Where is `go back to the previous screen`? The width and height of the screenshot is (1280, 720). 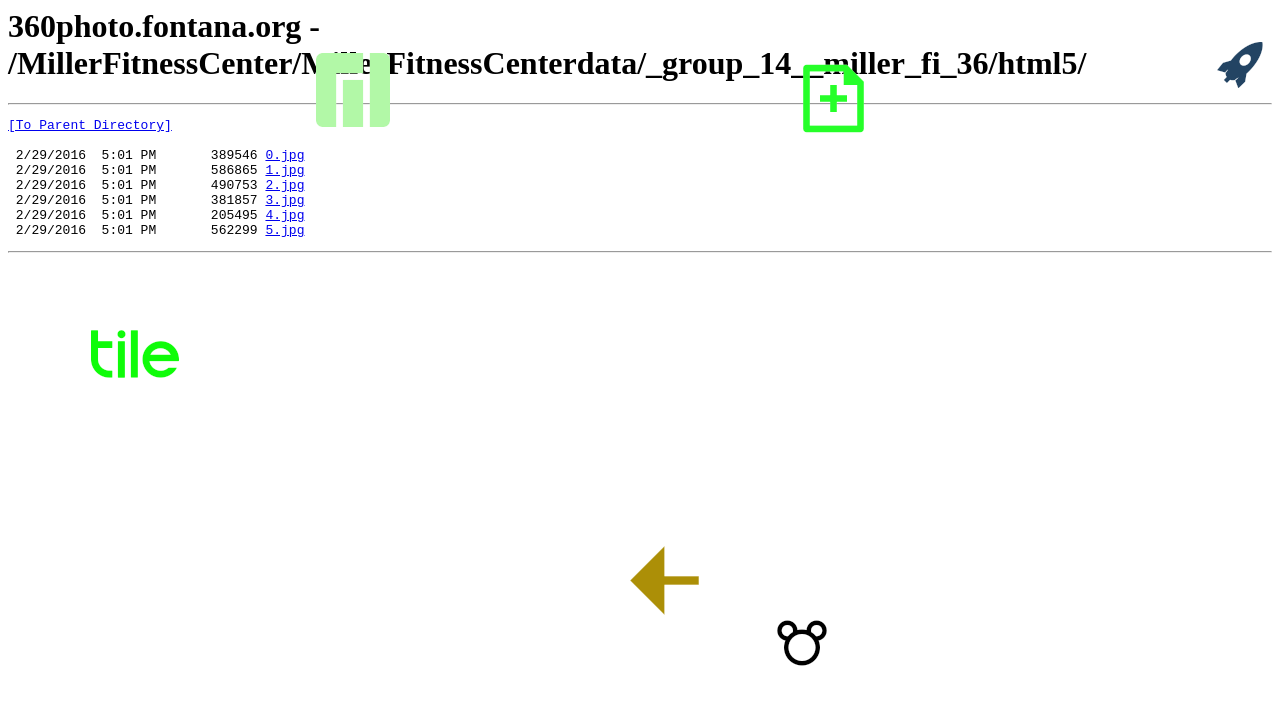 go back to the previous screen is located at coordinates (664, 580).